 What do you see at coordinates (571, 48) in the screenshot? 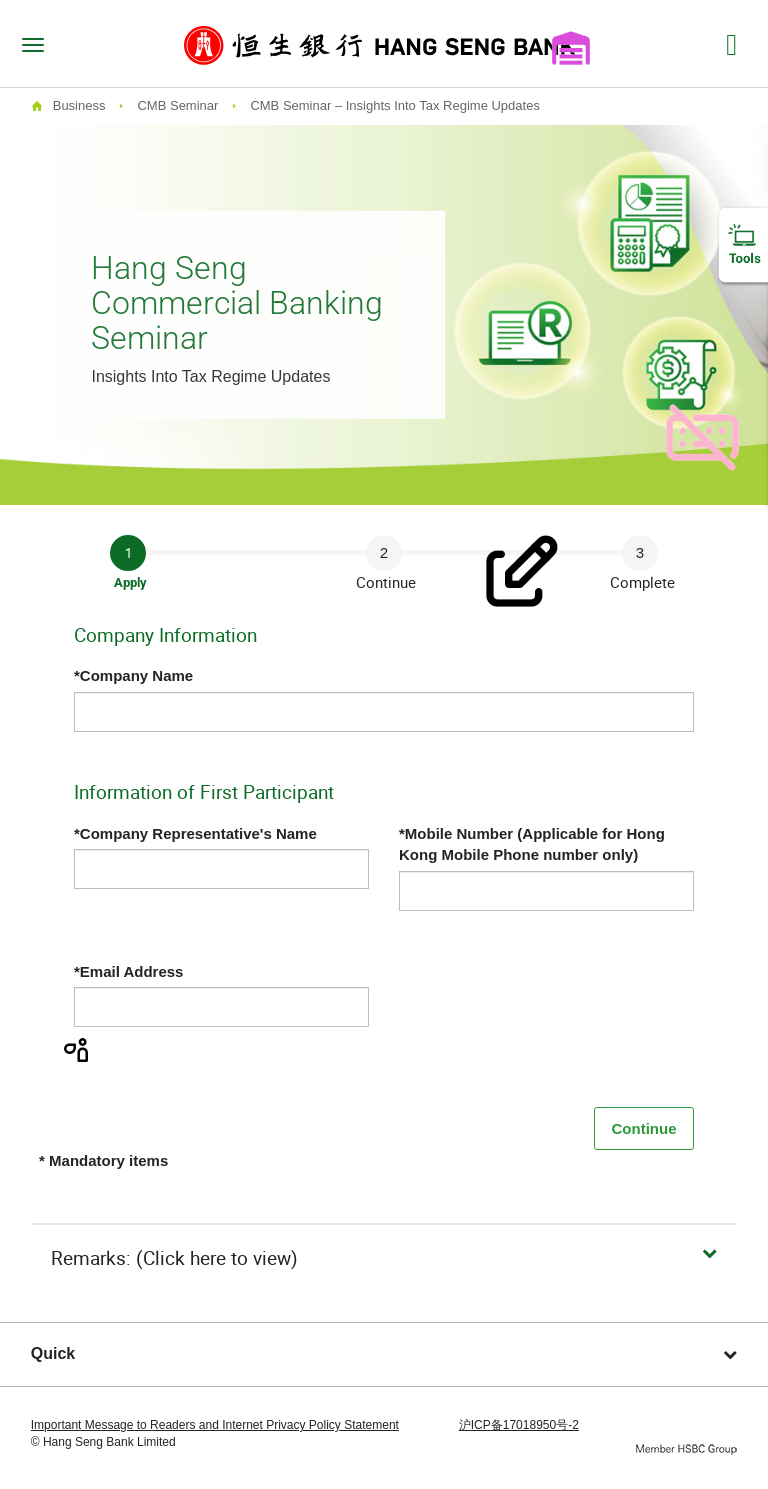
I see `access warehouse or storage inventory` at bounding box center [571, 48].